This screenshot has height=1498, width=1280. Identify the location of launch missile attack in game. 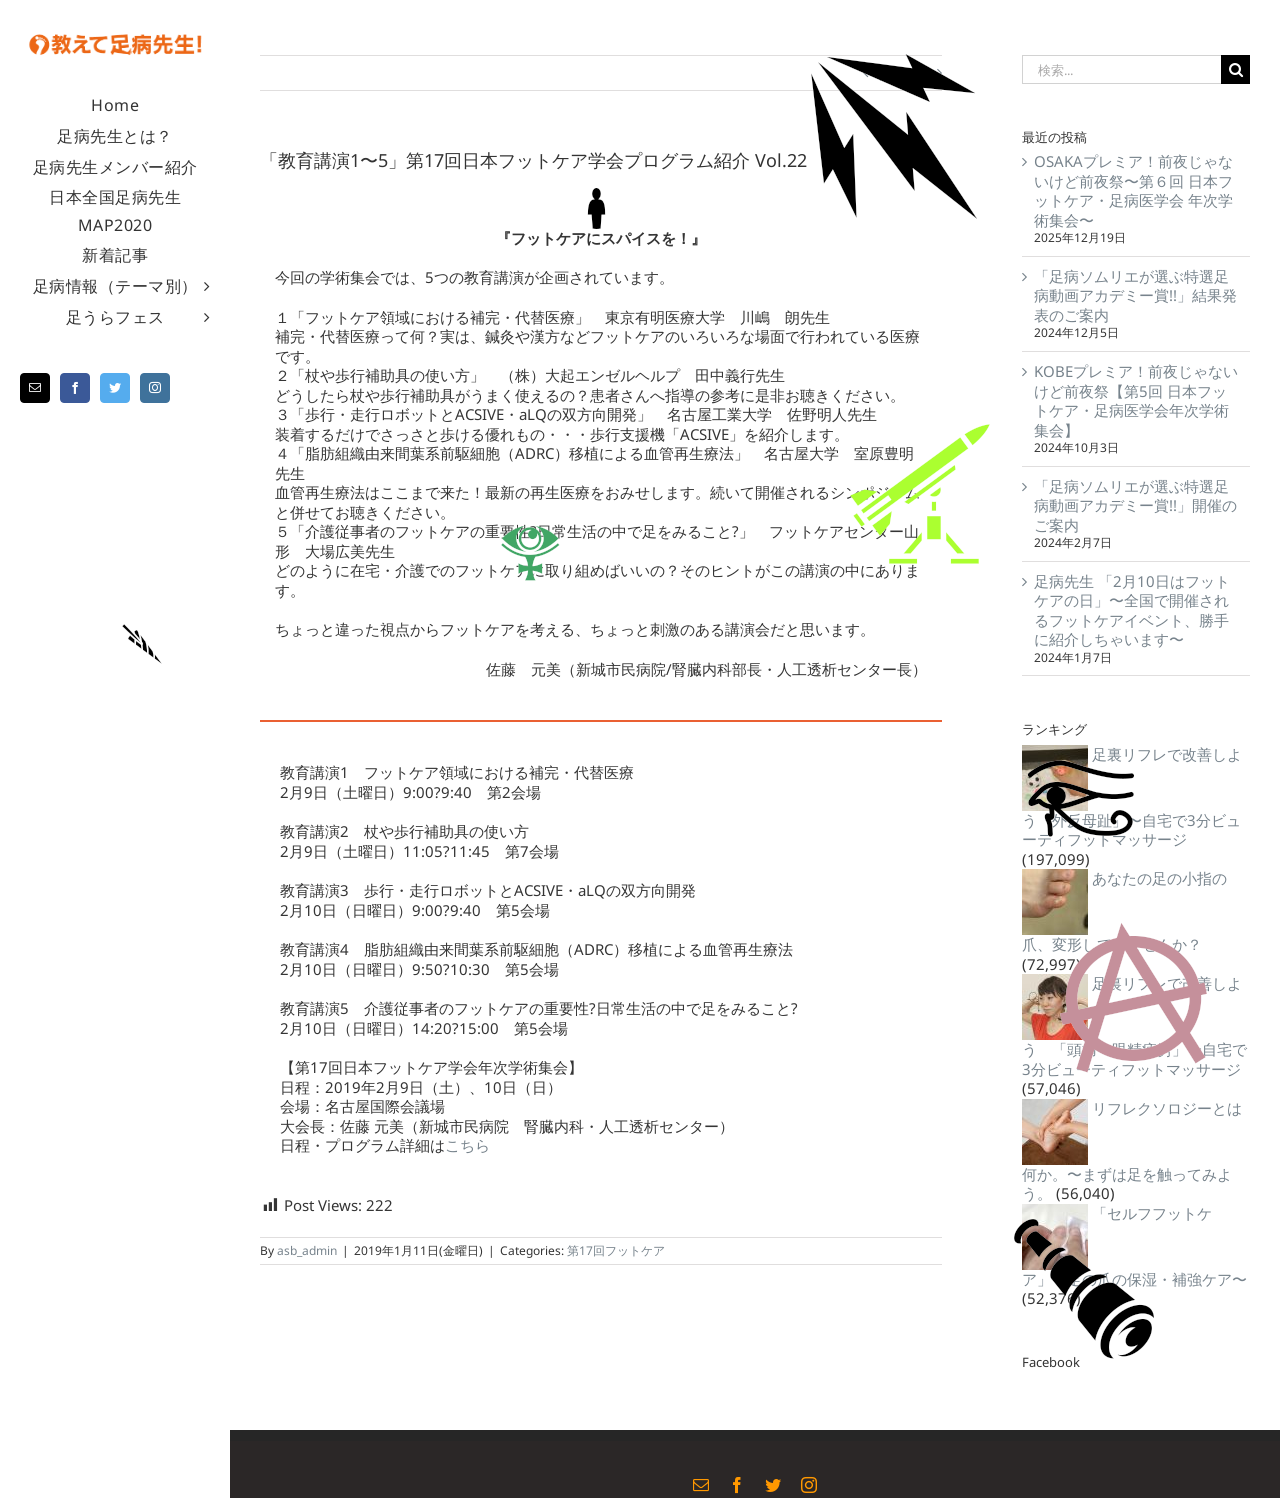
(920, 494).